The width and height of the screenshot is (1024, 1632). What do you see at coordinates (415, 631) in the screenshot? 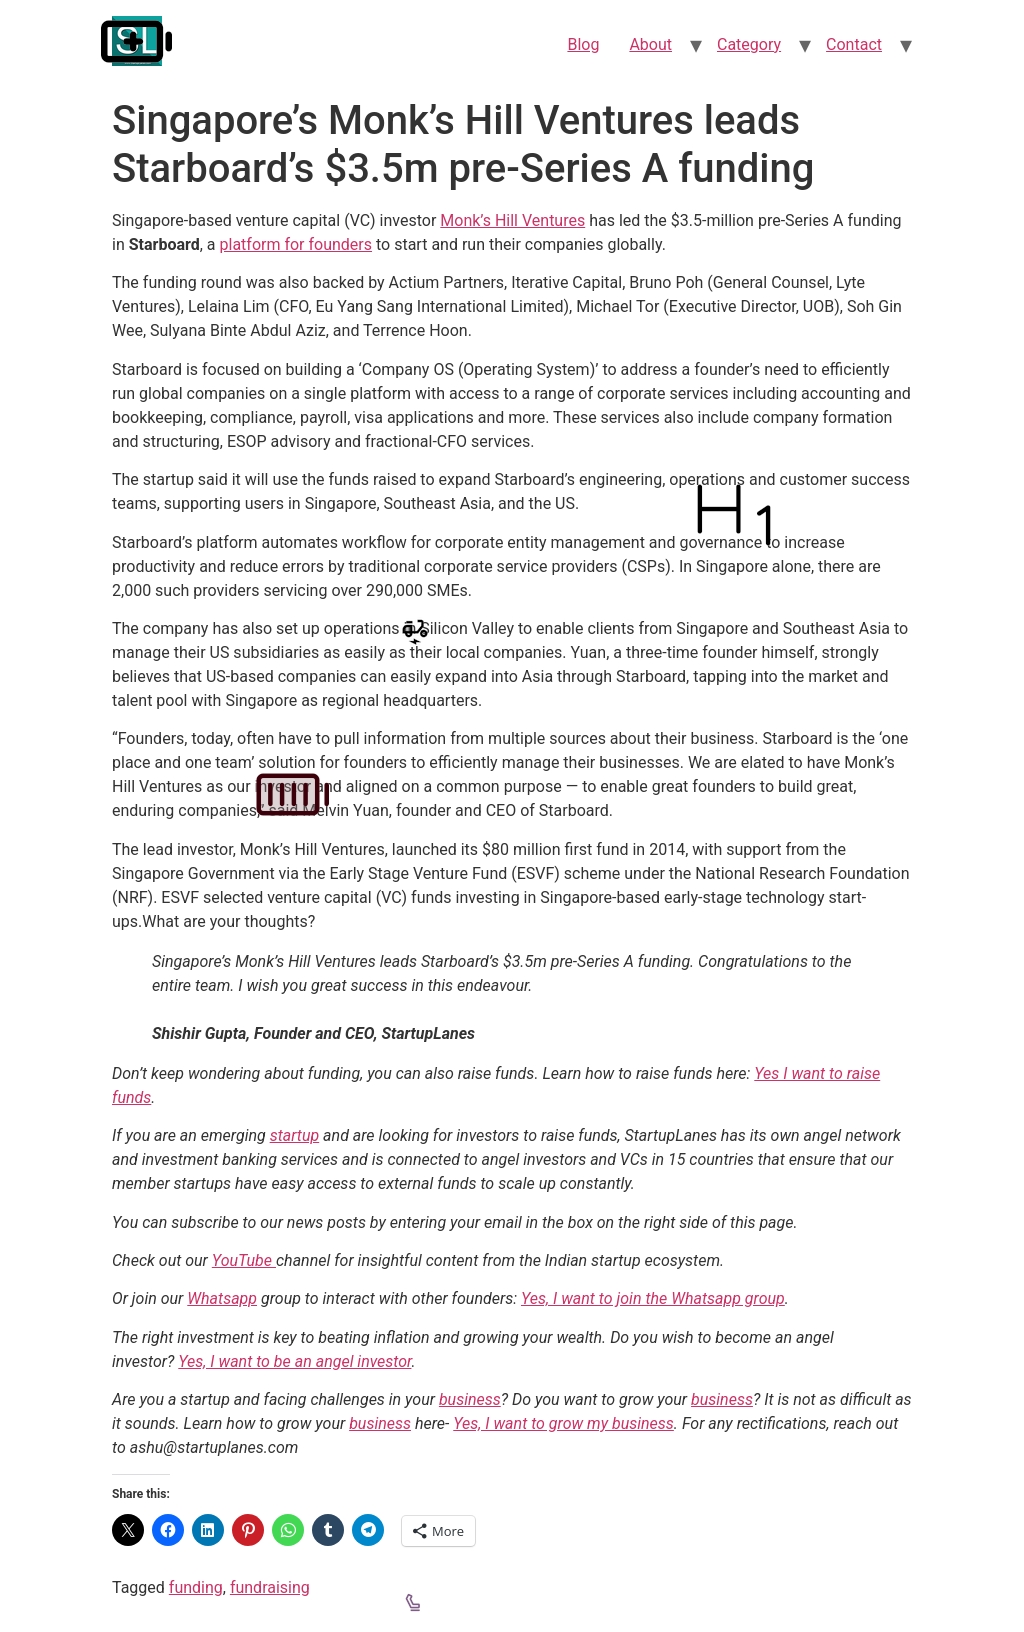
I see `select electric moped as transportation mode` at bounding box center [415, 631].